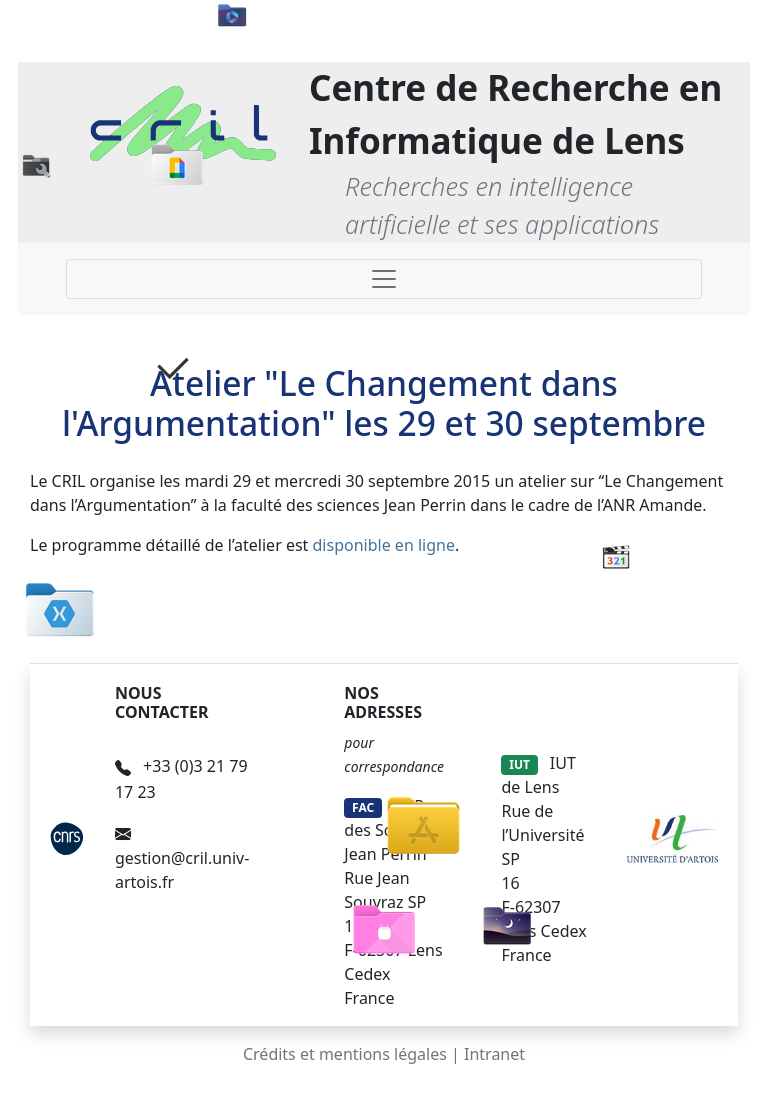  Describe the element at coordinates (384, 931) in the screenshot. I see `open android marshmallow system folder` at that location.